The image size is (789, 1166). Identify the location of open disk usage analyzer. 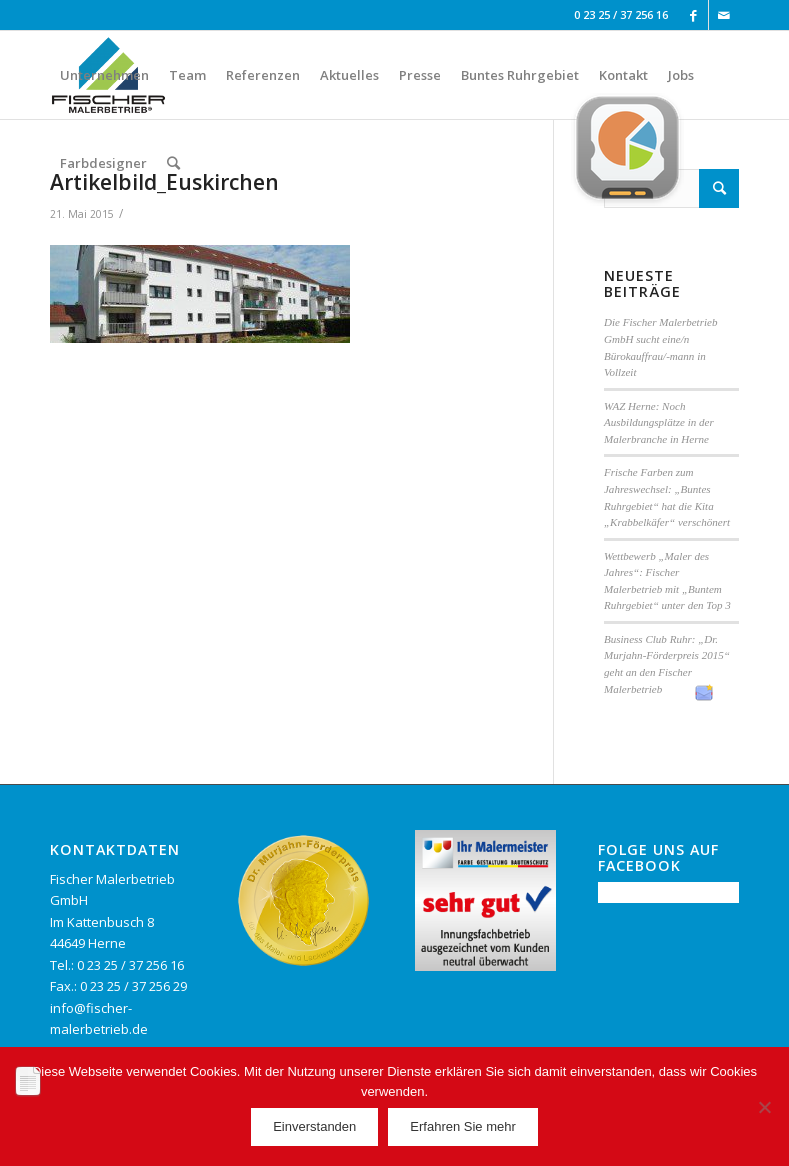
(627, 149).